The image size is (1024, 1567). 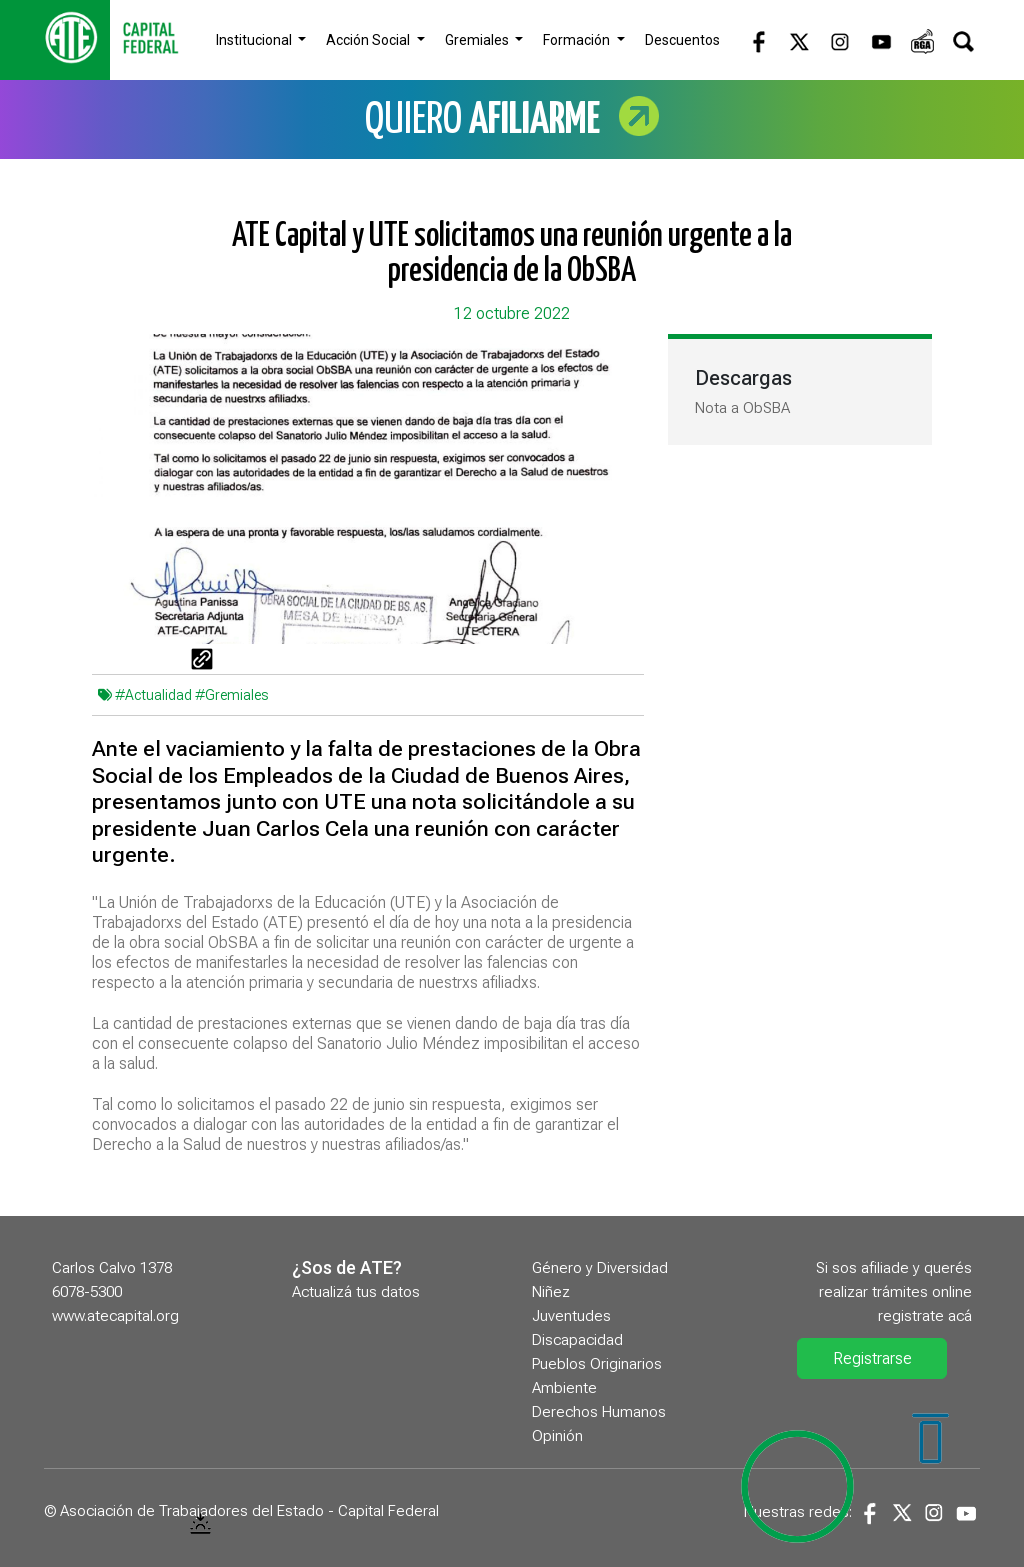 I want to click on align element to top edge, so click(x=930, y=1437).